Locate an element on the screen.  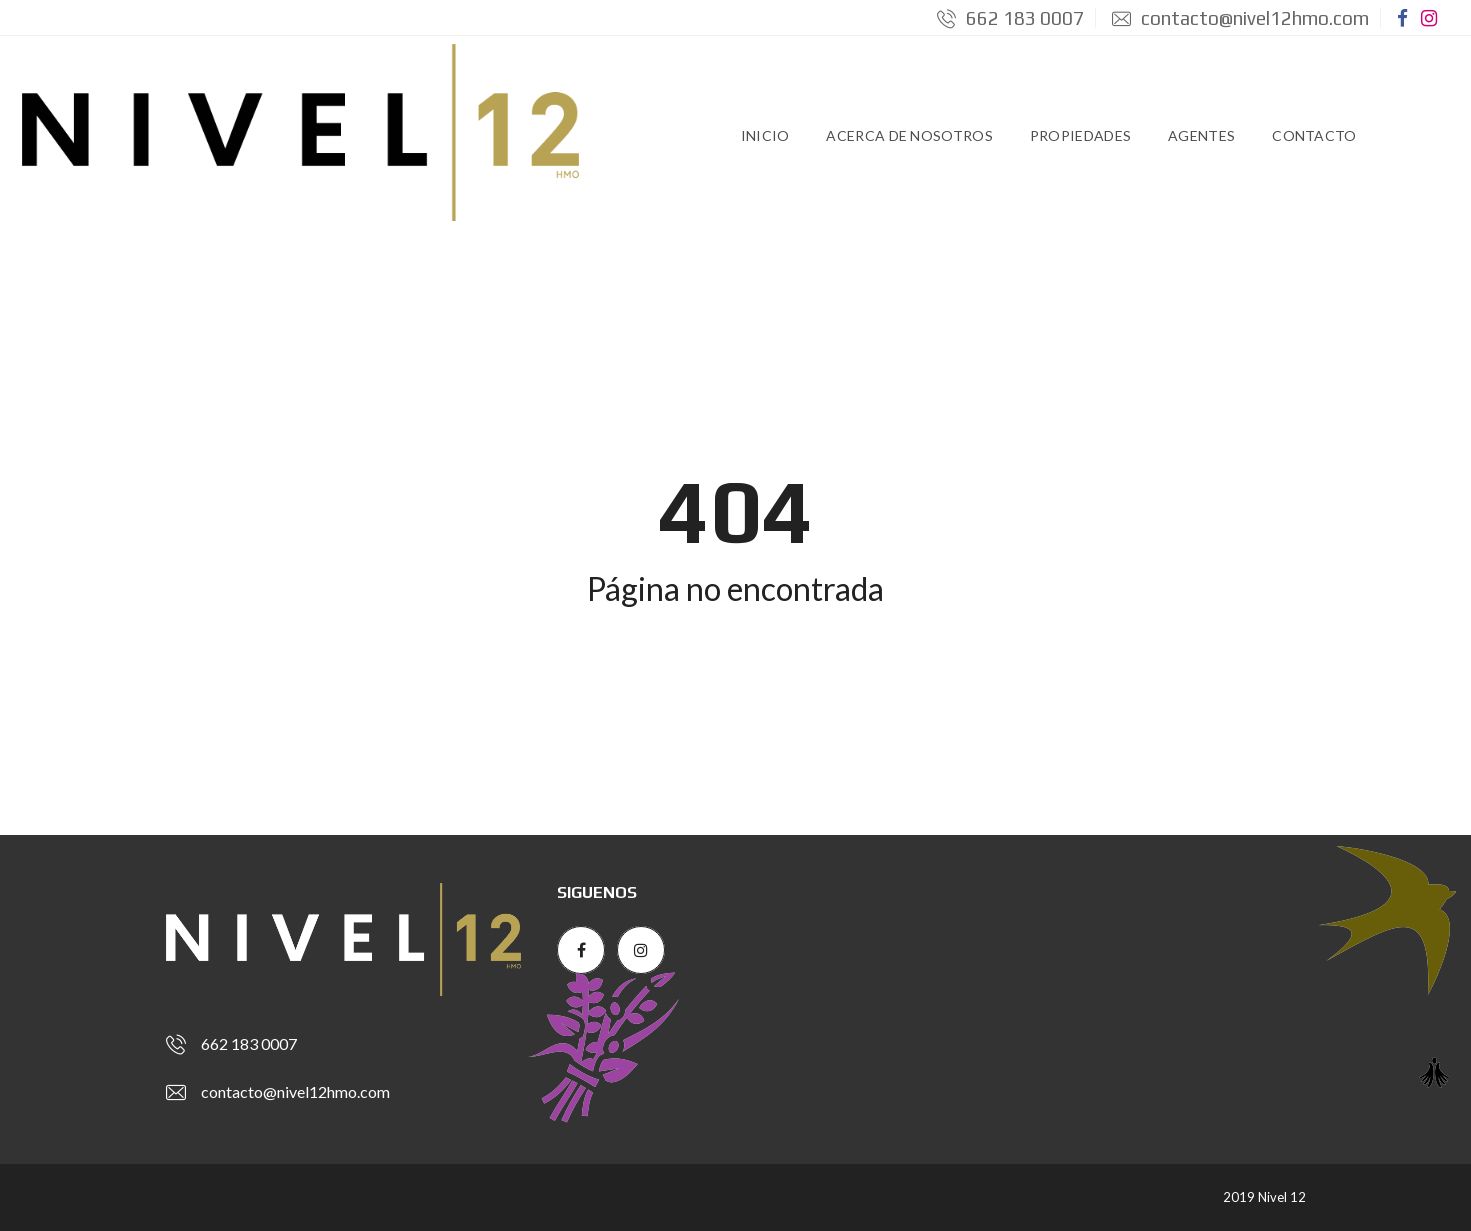
view collected herbs or botanical items is located at coordinates (603, 1047).